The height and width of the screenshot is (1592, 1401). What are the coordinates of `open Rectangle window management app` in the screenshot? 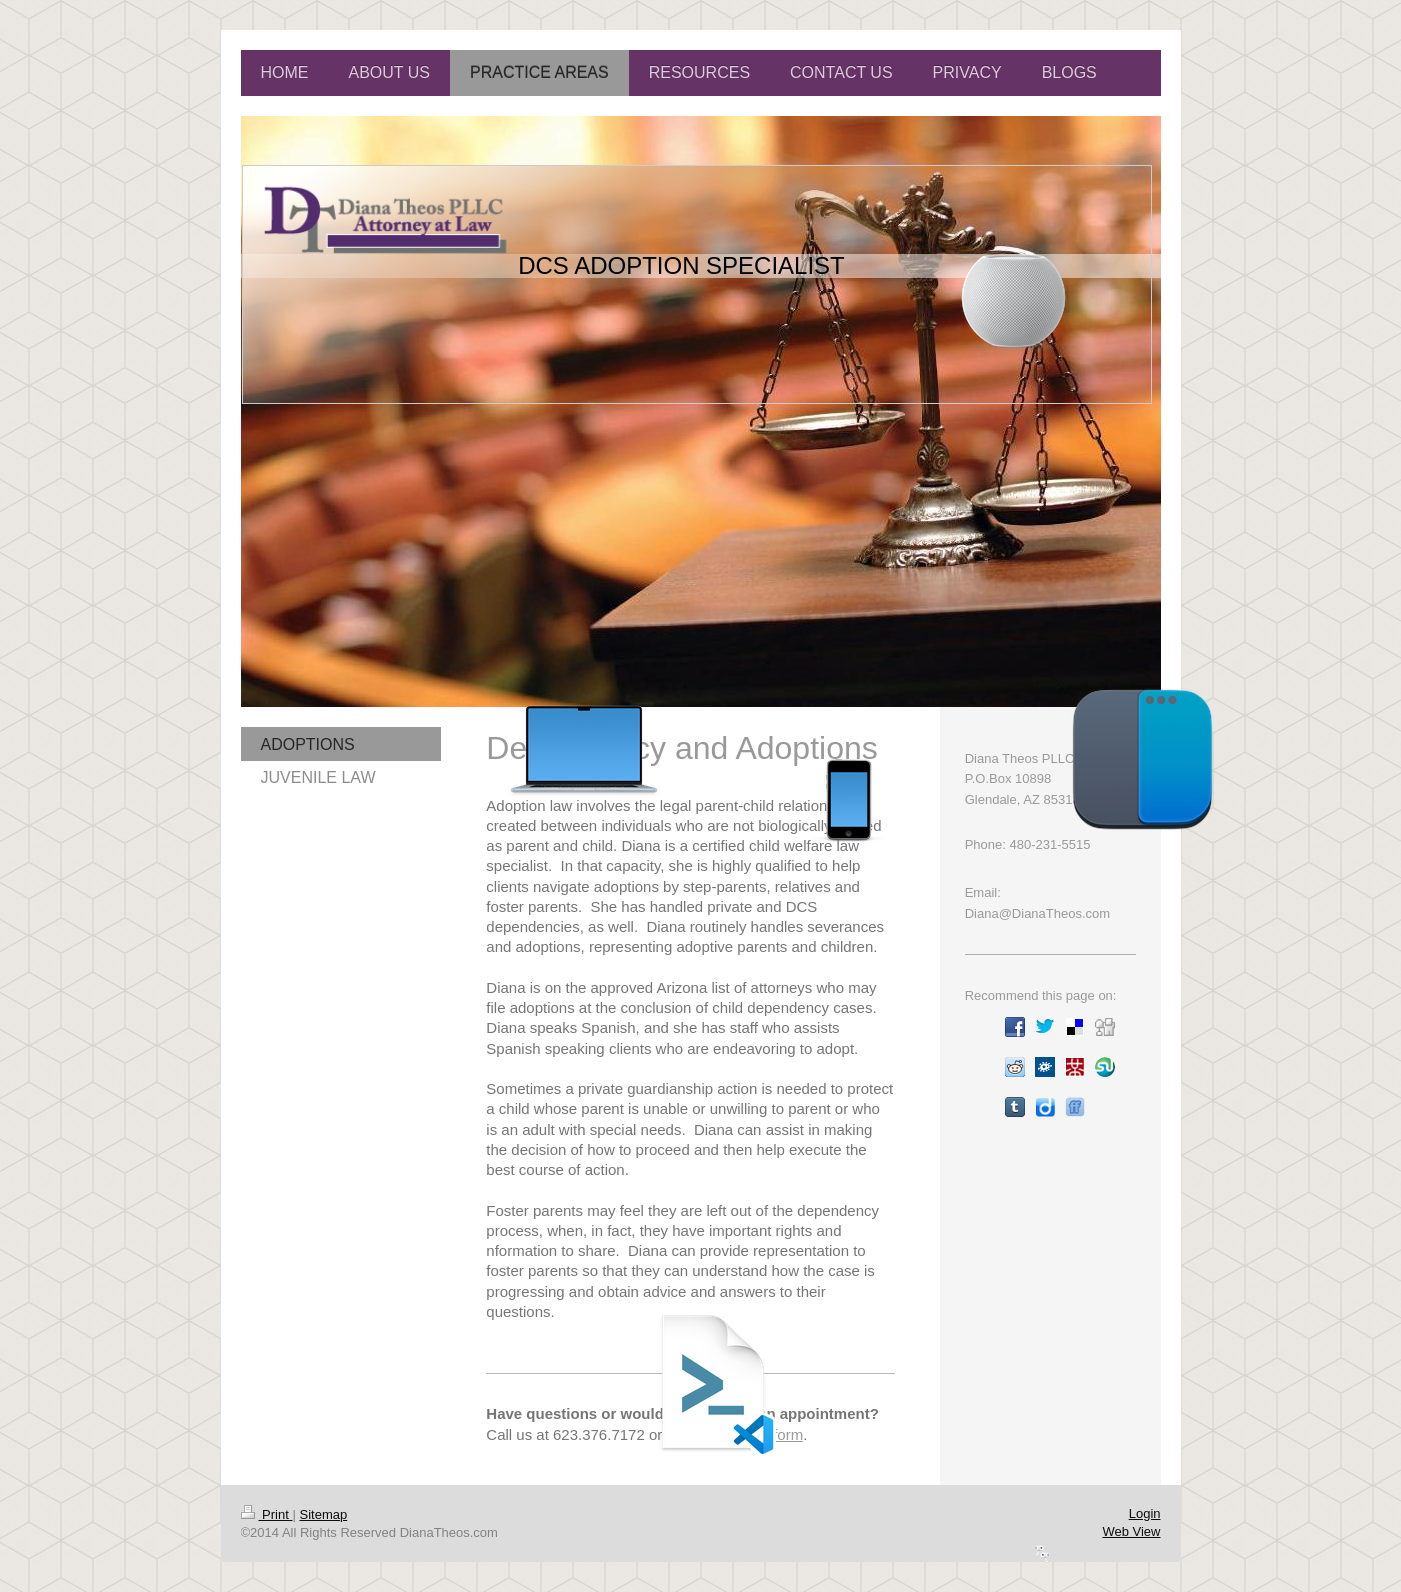 It's located at (1142, 759).